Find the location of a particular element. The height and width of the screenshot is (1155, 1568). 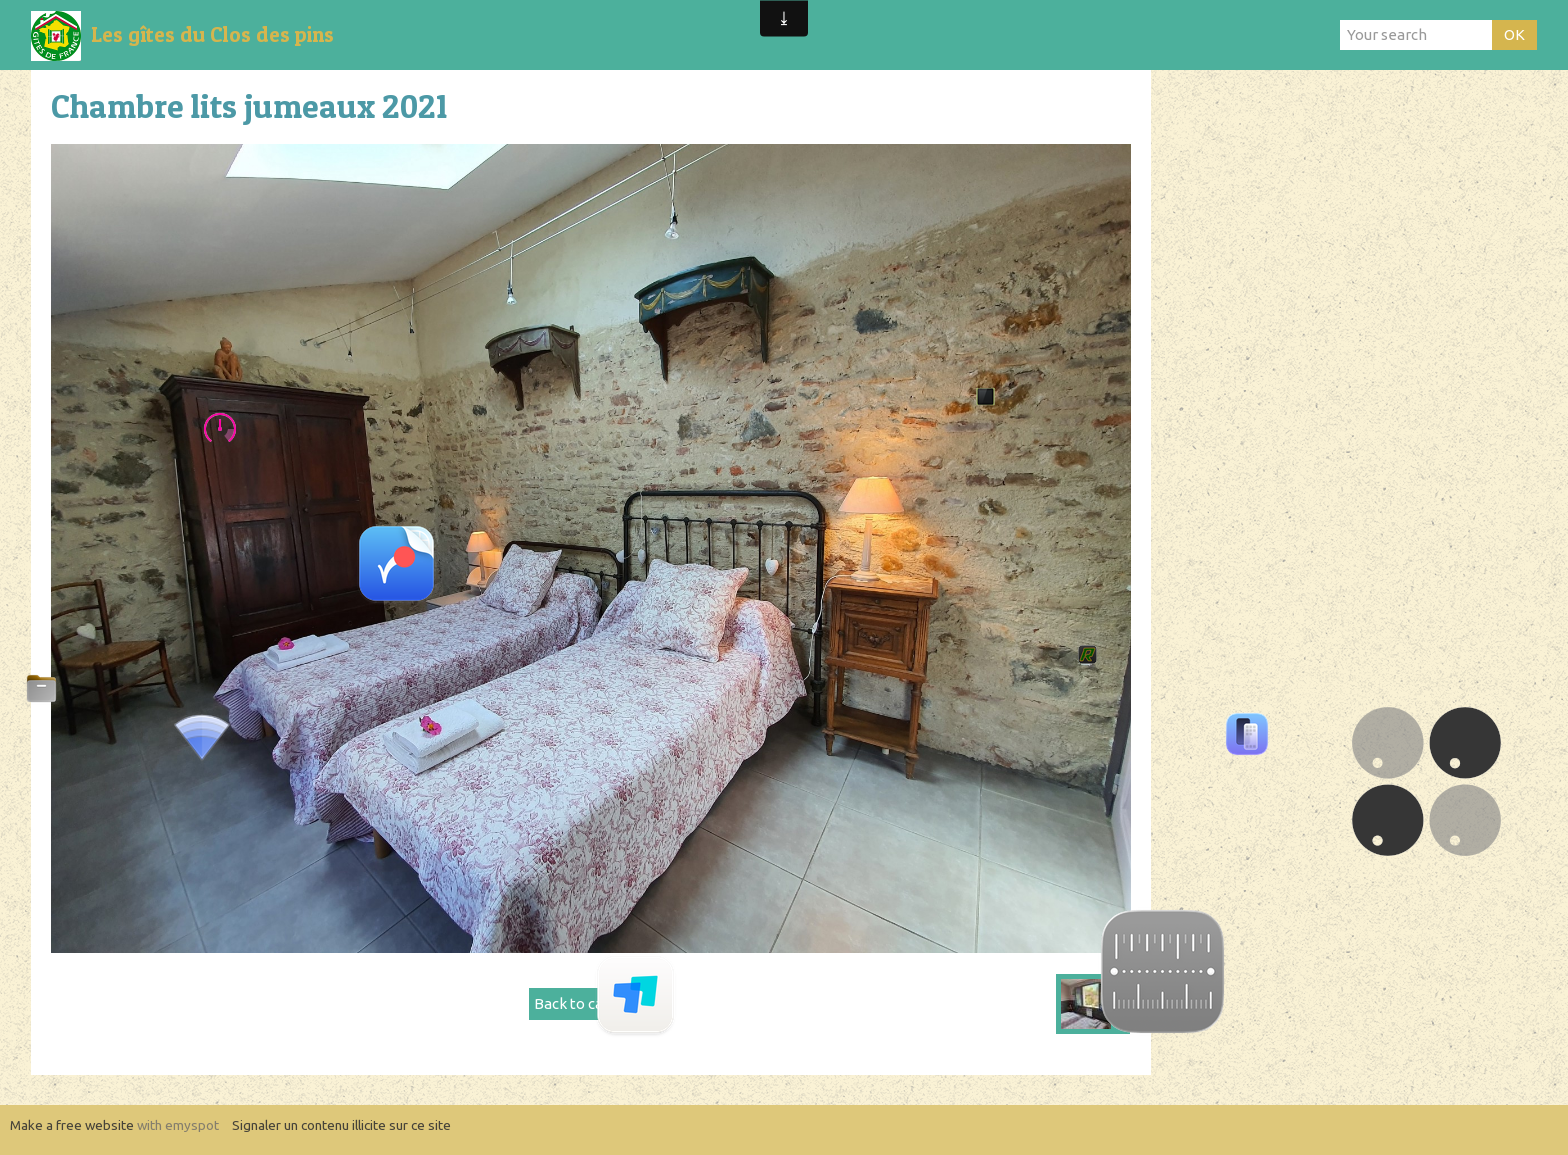

open kde connect preferences is located at coordinates (1247, 734).